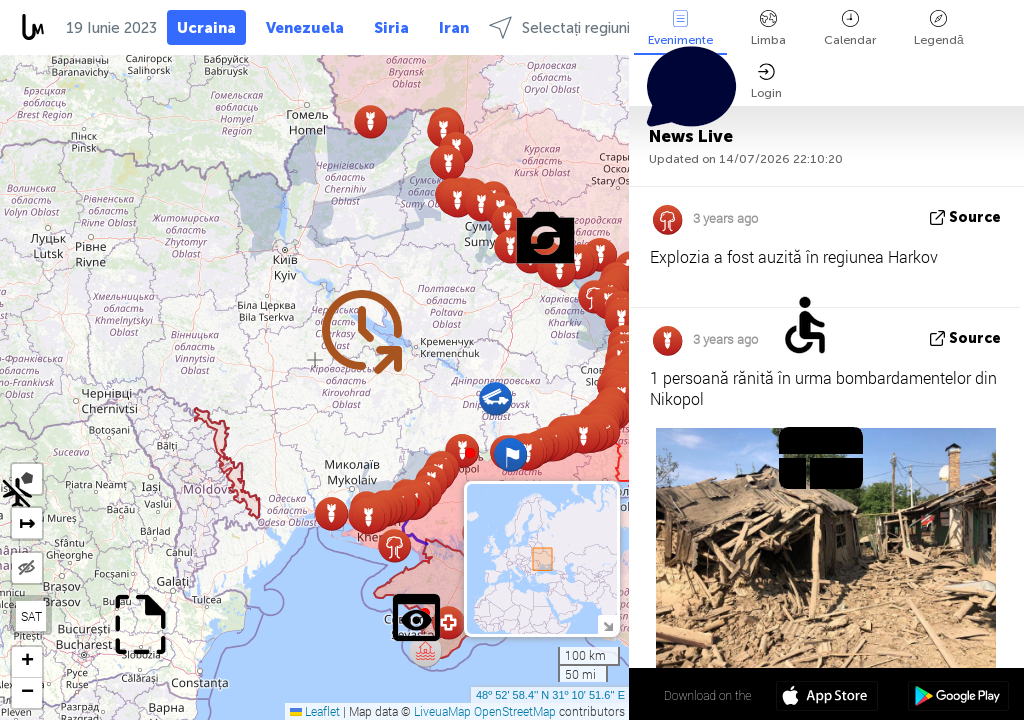 The width and height of the screenshot is (1024, 720). I want to click on a draft or unsaved file, so click(140, 624).